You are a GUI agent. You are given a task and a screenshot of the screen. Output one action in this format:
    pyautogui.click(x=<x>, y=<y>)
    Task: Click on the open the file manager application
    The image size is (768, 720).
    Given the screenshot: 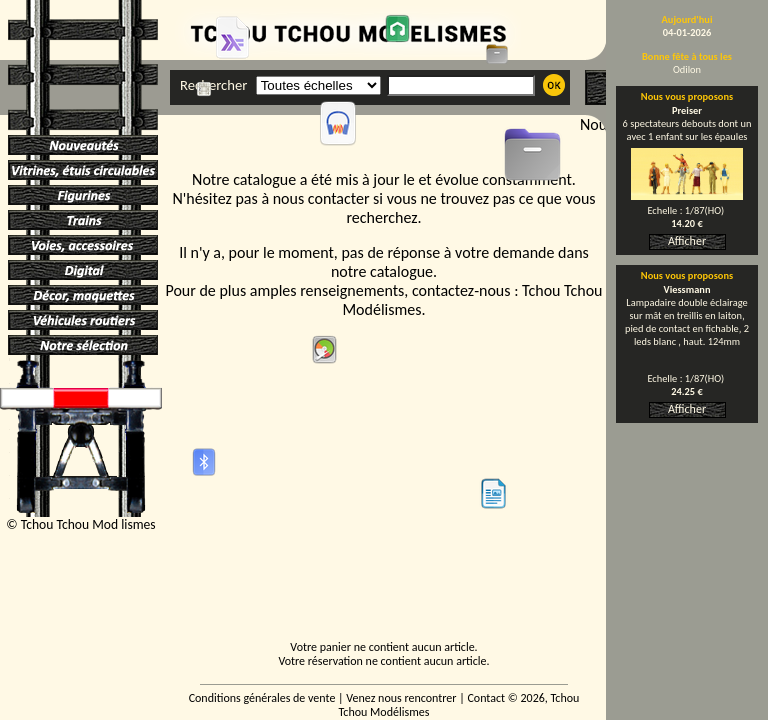 What is the action you would take?
    pyautogui.click(x=497, y=54)
    